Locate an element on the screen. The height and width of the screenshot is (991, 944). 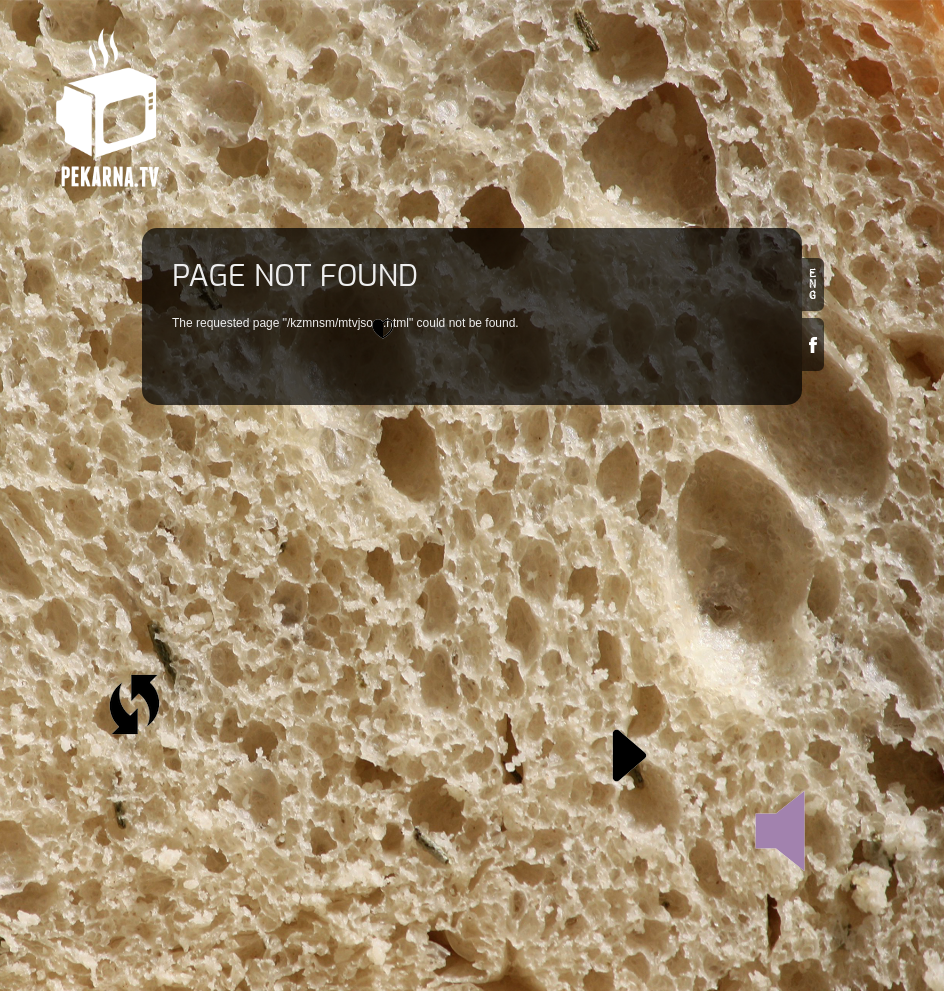
indicates partial like or favorite status is located at coordinates (383, 329).